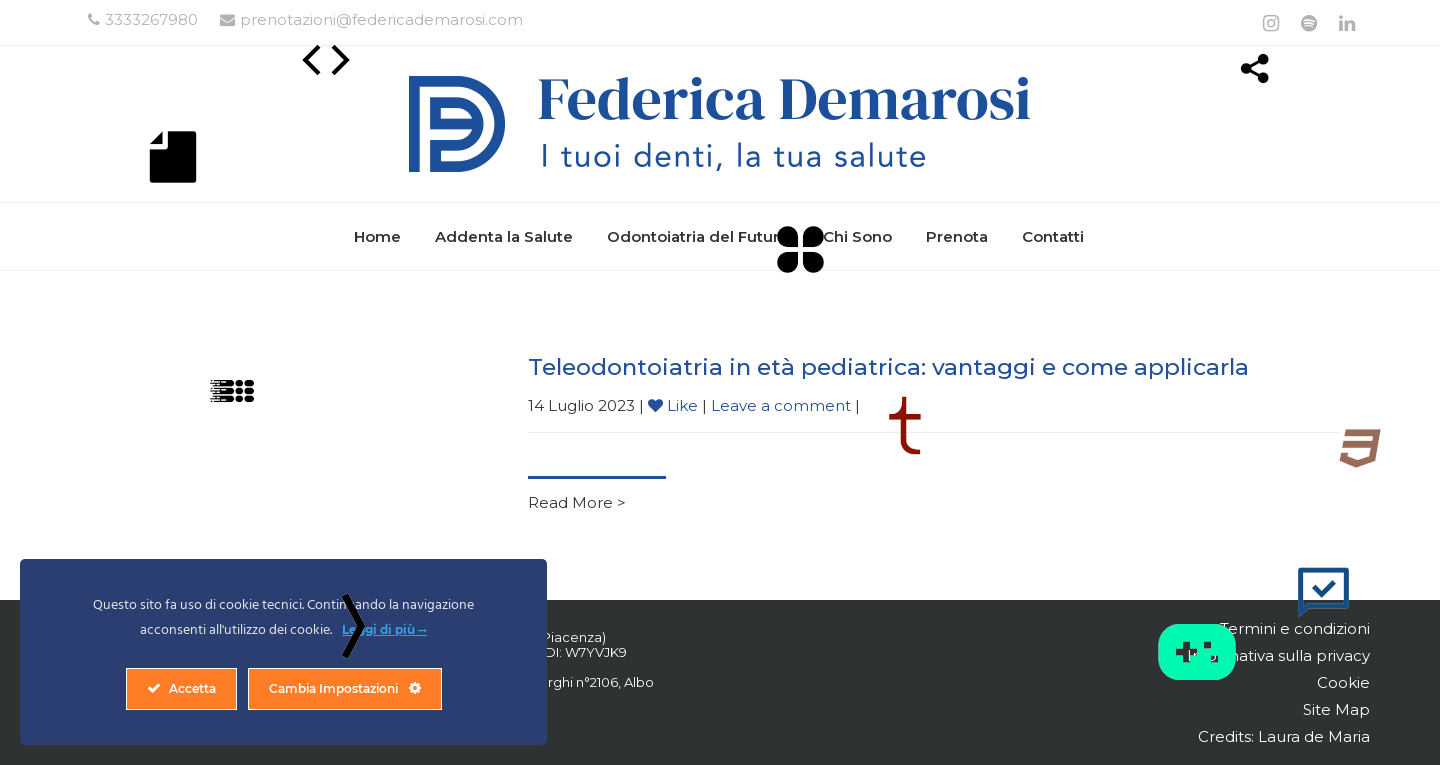  Describe the element at coordinates (1361, 448) in the screenshot. I see `css3 logo` at that location.